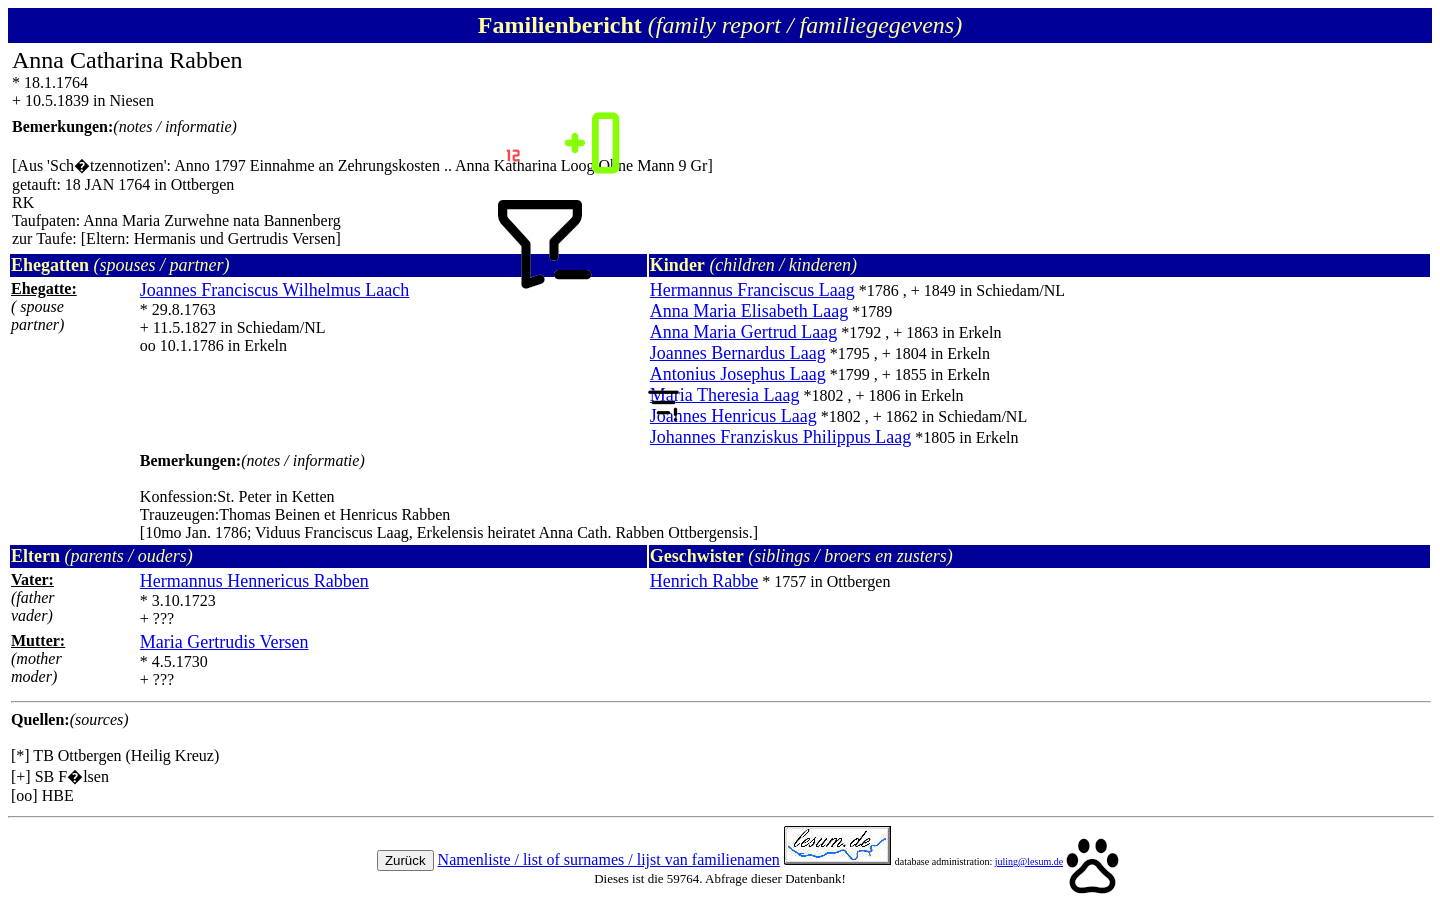  Describe the element at coordinates (512, 155) in the screenshot. I see `indicates item count or quantity of 12` at that location.